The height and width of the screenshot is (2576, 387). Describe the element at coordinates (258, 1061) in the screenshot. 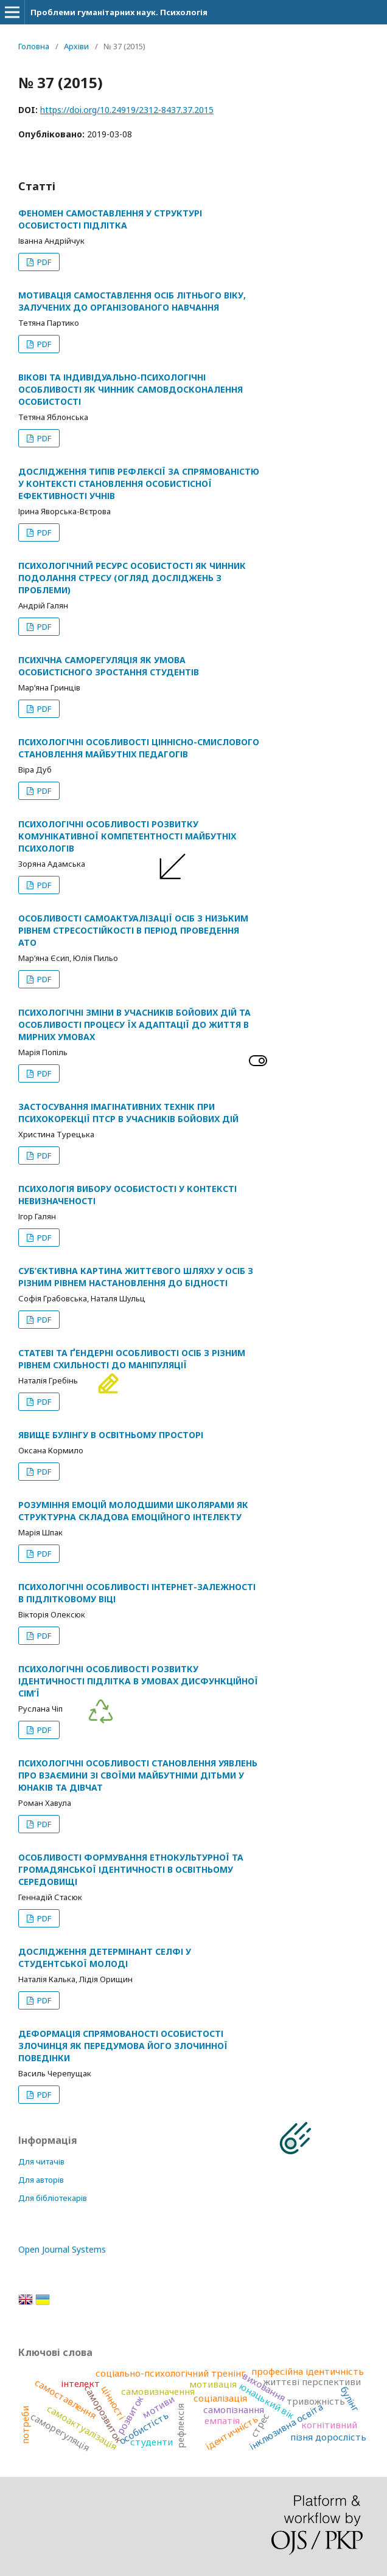

I see `toggle switch in the on position` at that location.